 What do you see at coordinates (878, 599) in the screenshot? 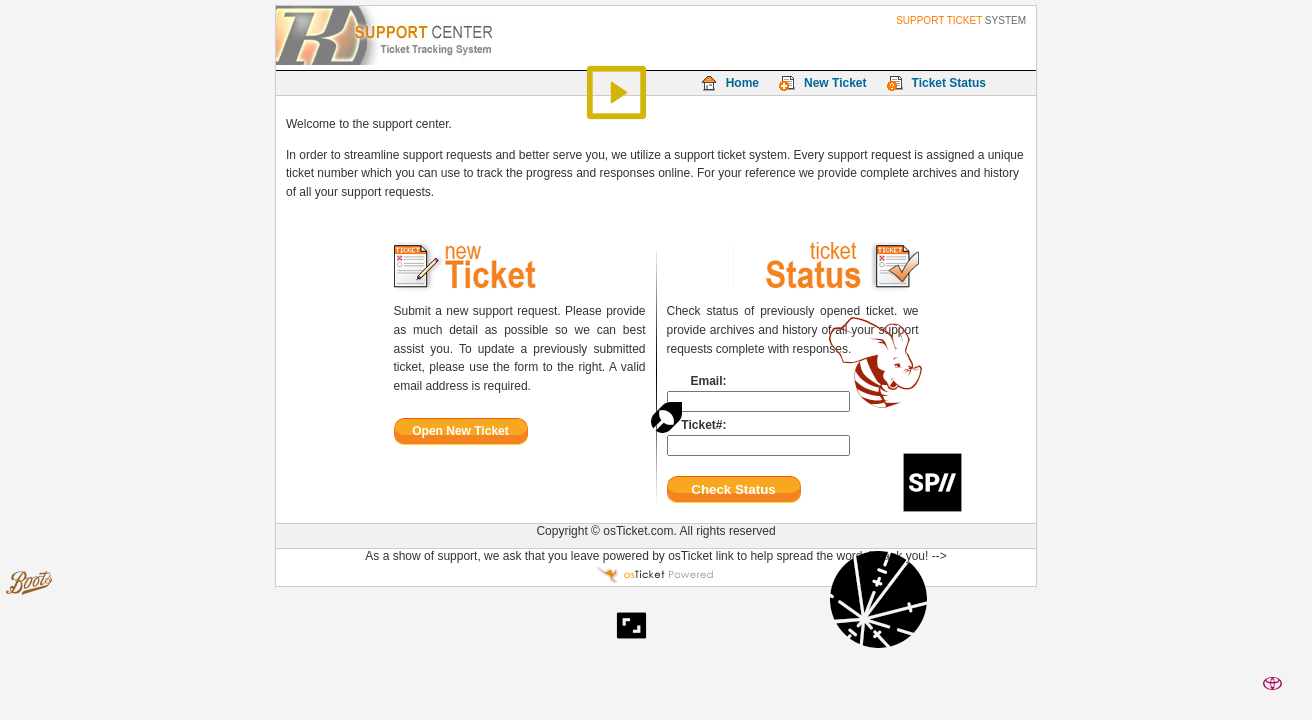
I see `visit the Ex Ordo website or platform` at bounding box center [878, 599].